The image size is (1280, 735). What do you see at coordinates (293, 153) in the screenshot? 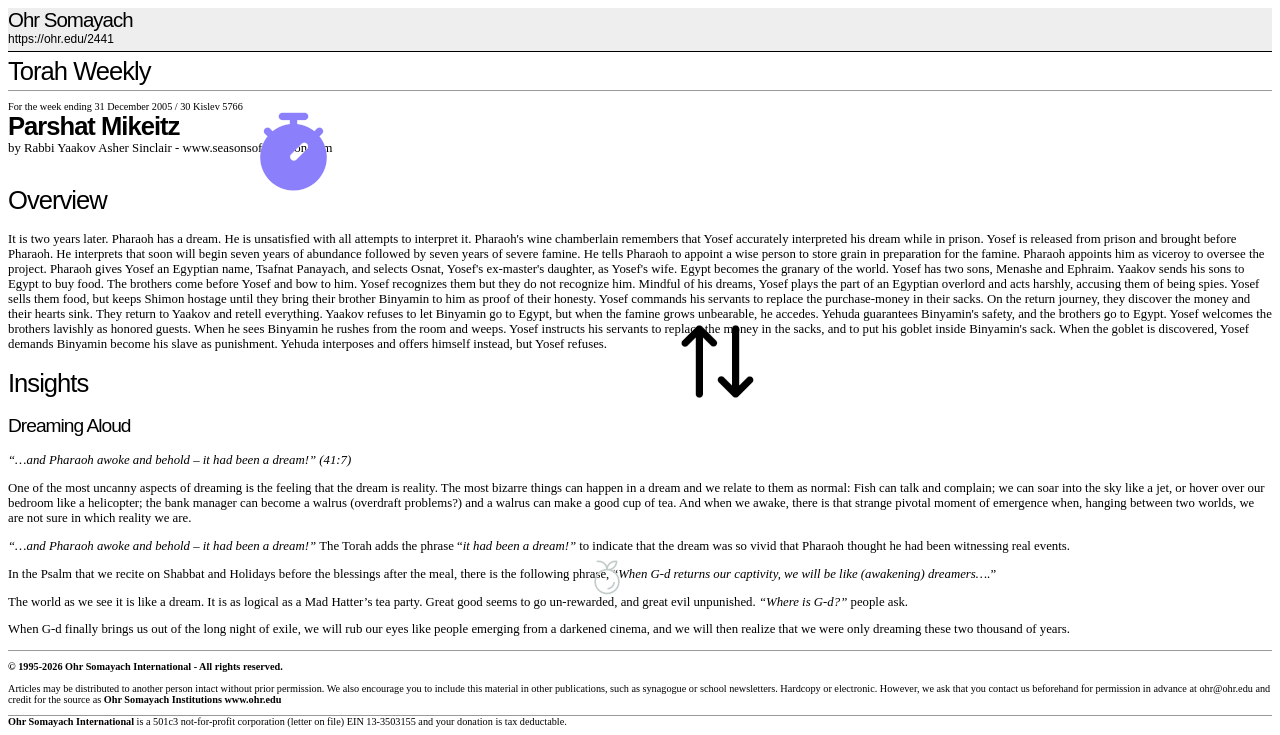
I see `start a timer or countdown` at bounding box center [293, 153].